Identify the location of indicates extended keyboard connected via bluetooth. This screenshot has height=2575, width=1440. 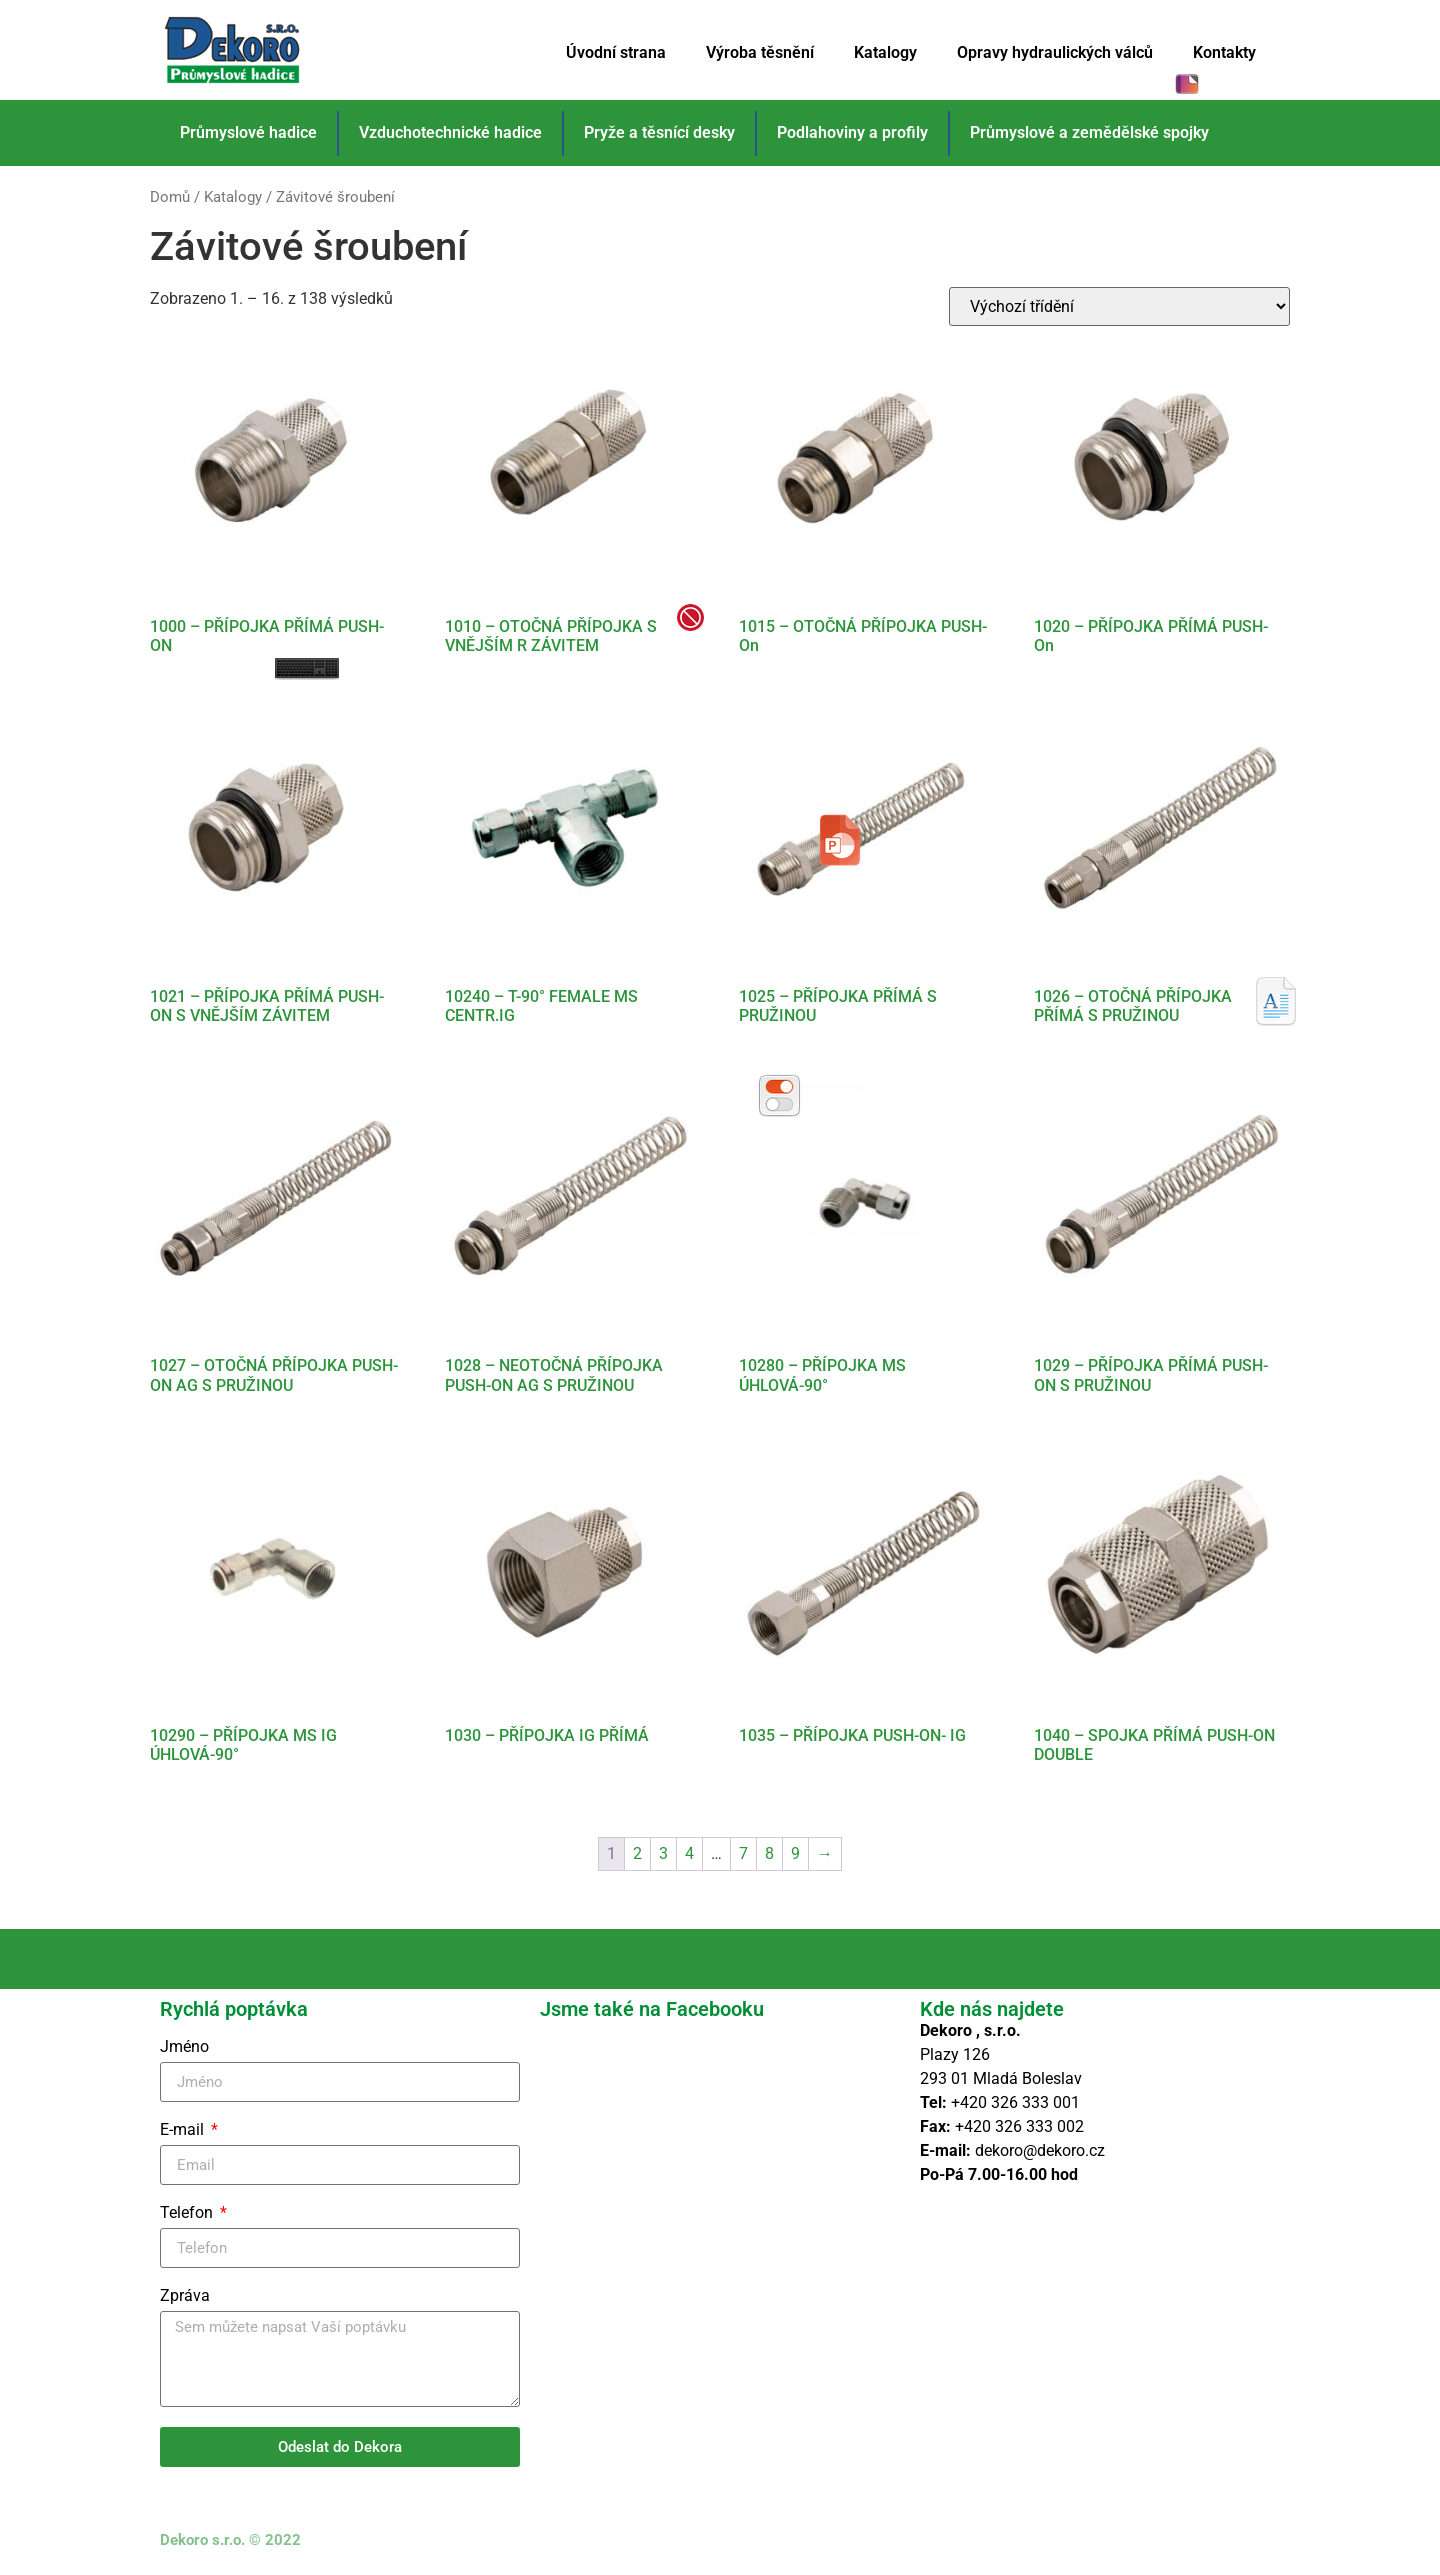
(307, 668).